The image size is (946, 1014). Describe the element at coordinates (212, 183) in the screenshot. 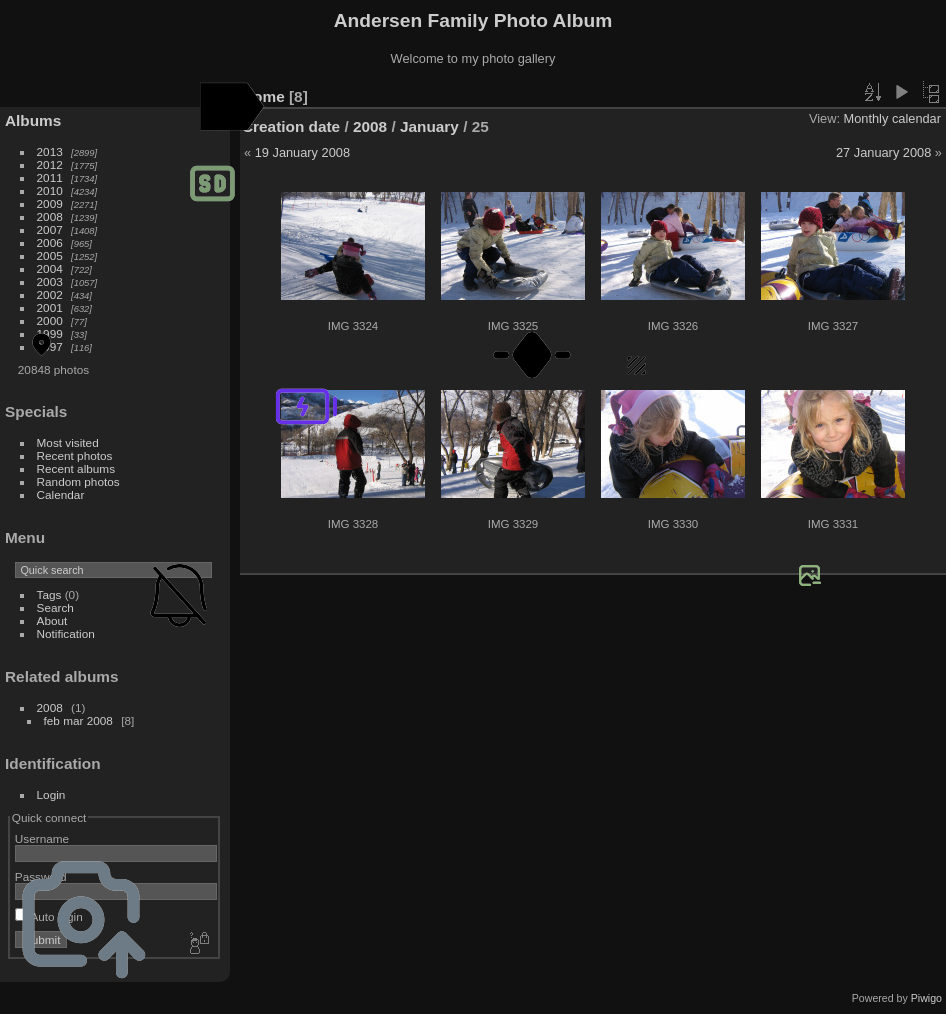

I see `indicates standard definition video quality` at that location.